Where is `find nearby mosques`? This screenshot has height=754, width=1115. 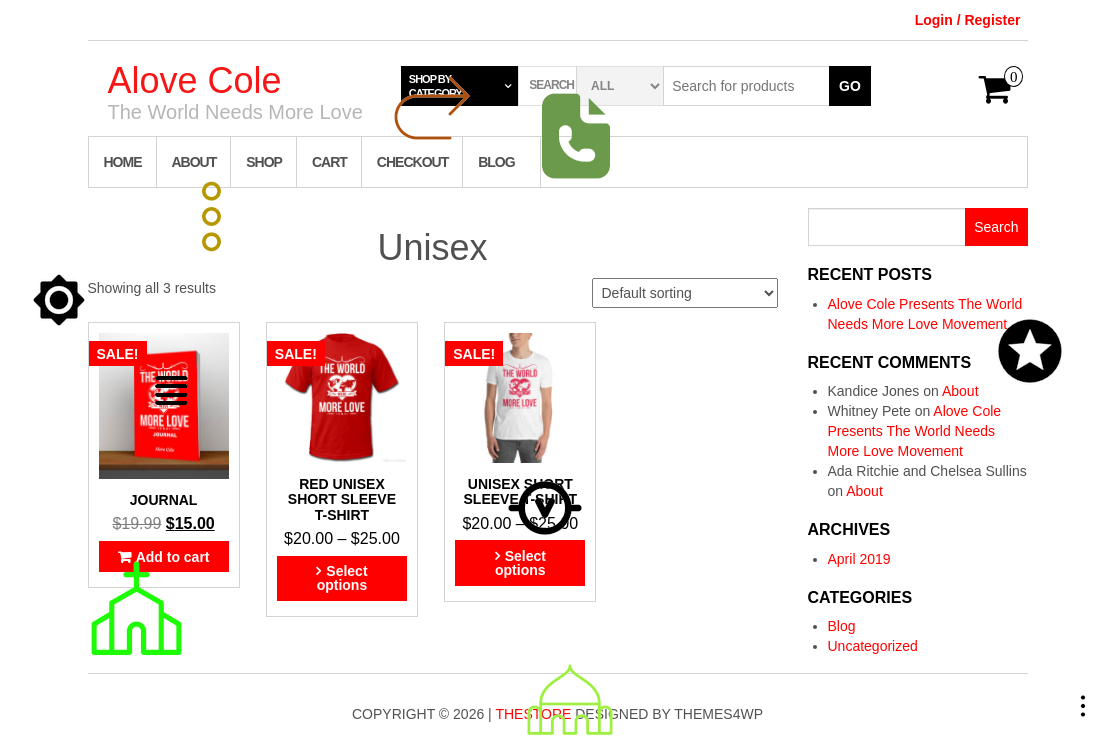 find nearby mosques is located at coordinates (570, 704).